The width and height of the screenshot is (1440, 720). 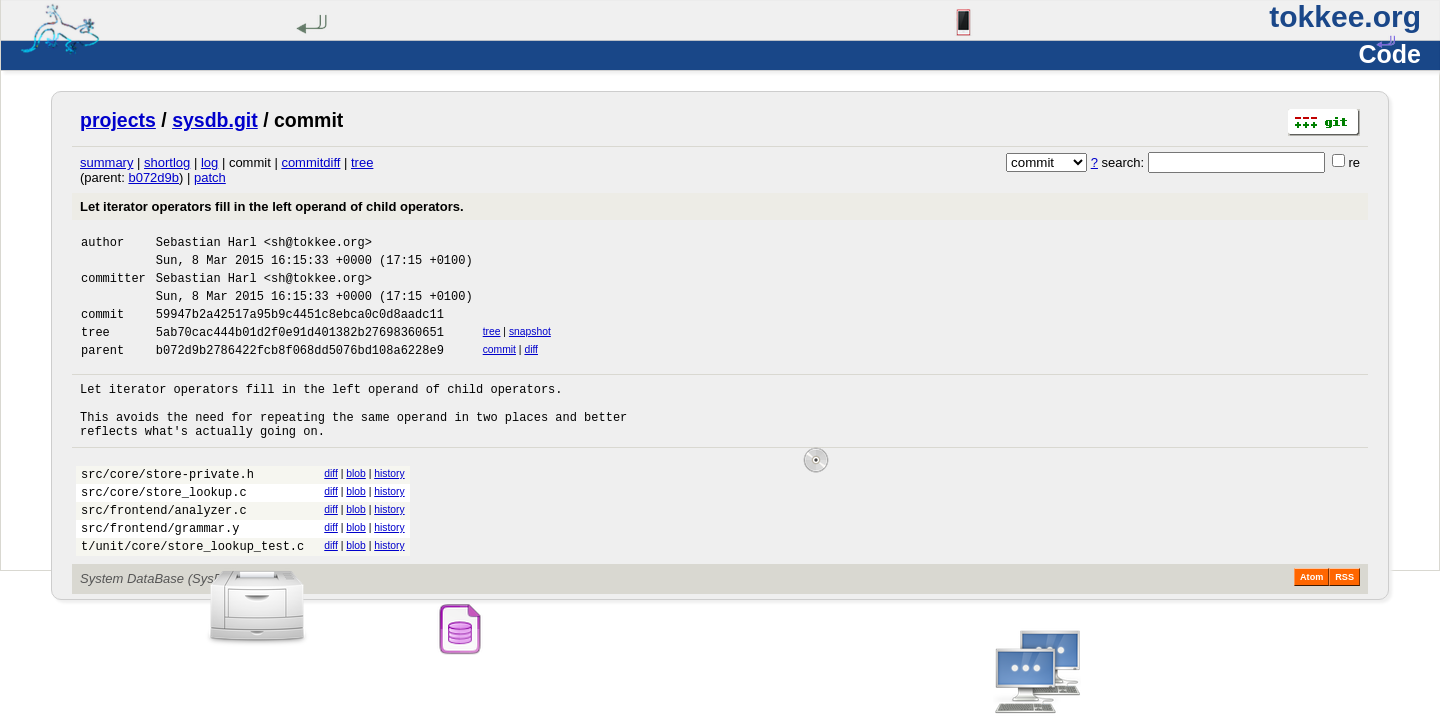 What do you see at coordinates (963, 22) in the screenshot?
I see `iPod nano device in red` at bounding box center [963, 22].